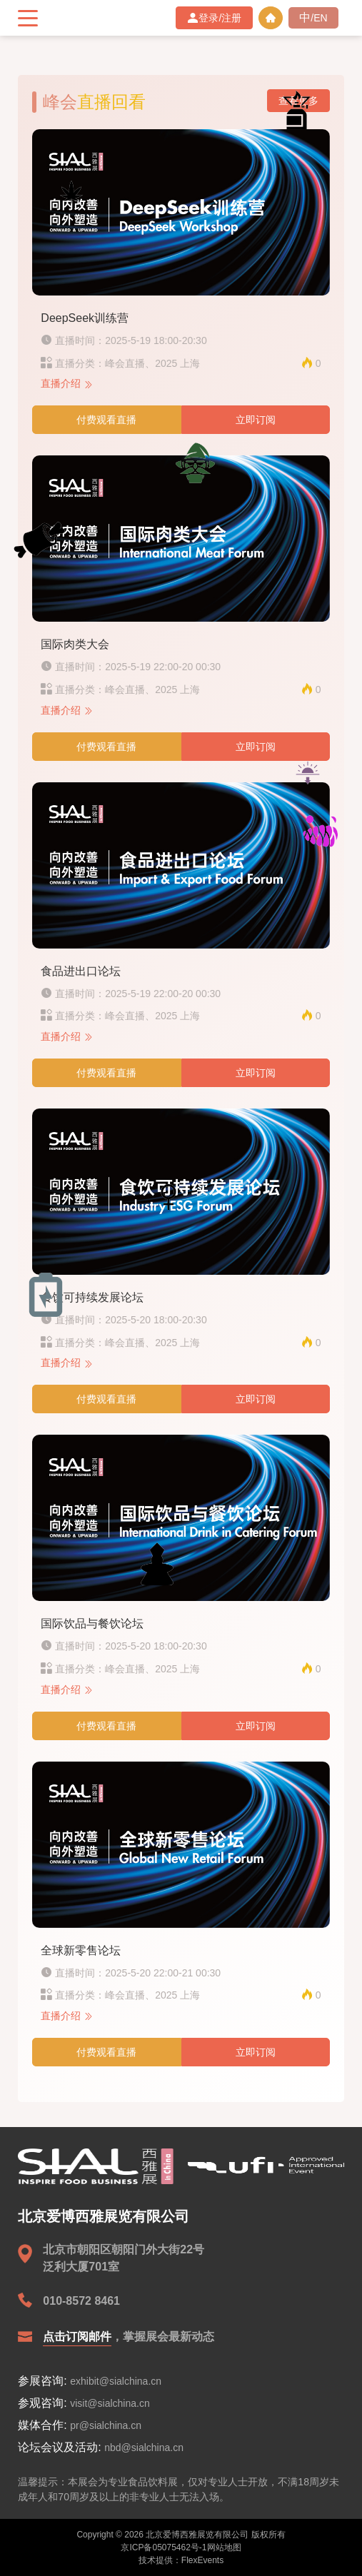  What do you see at coordinates (195, 463) in the screenshot?
I see `access wizard or mage character class` at bounding box center [195, 463].